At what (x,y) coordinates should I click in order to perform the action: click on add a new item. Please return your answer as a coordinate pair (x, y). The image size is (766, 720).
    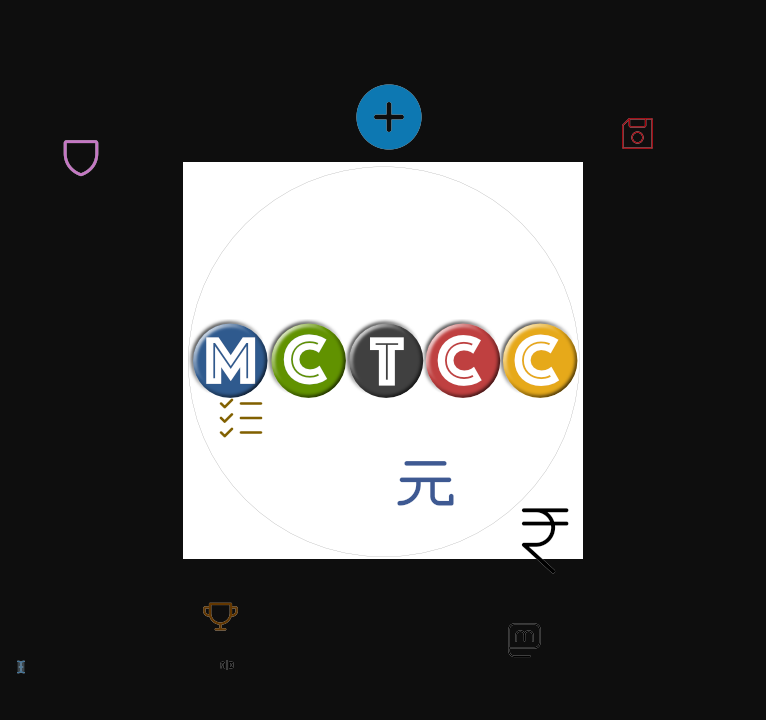
    Looking at the image, I should click on (389, 117).